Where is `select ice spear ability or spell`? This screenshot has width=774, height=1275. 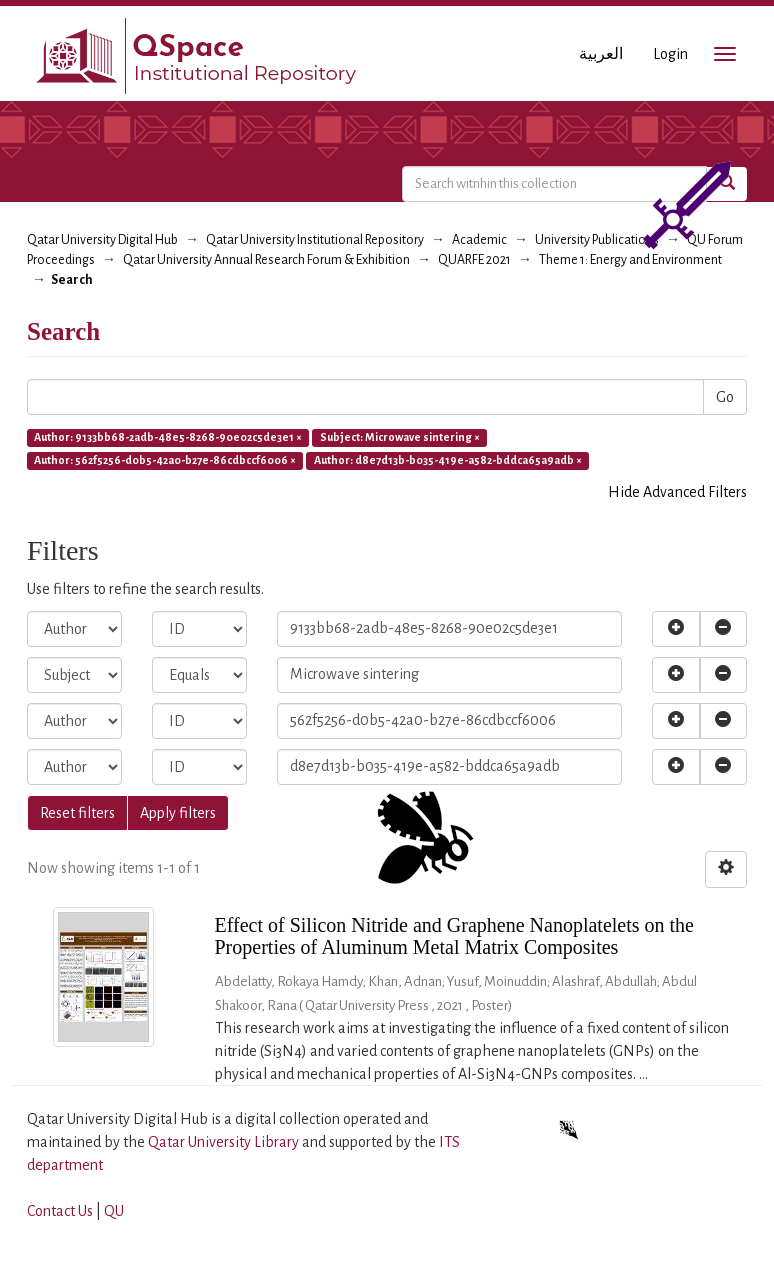
select ice spear ability or spell is located at coordinates (569, 1130).